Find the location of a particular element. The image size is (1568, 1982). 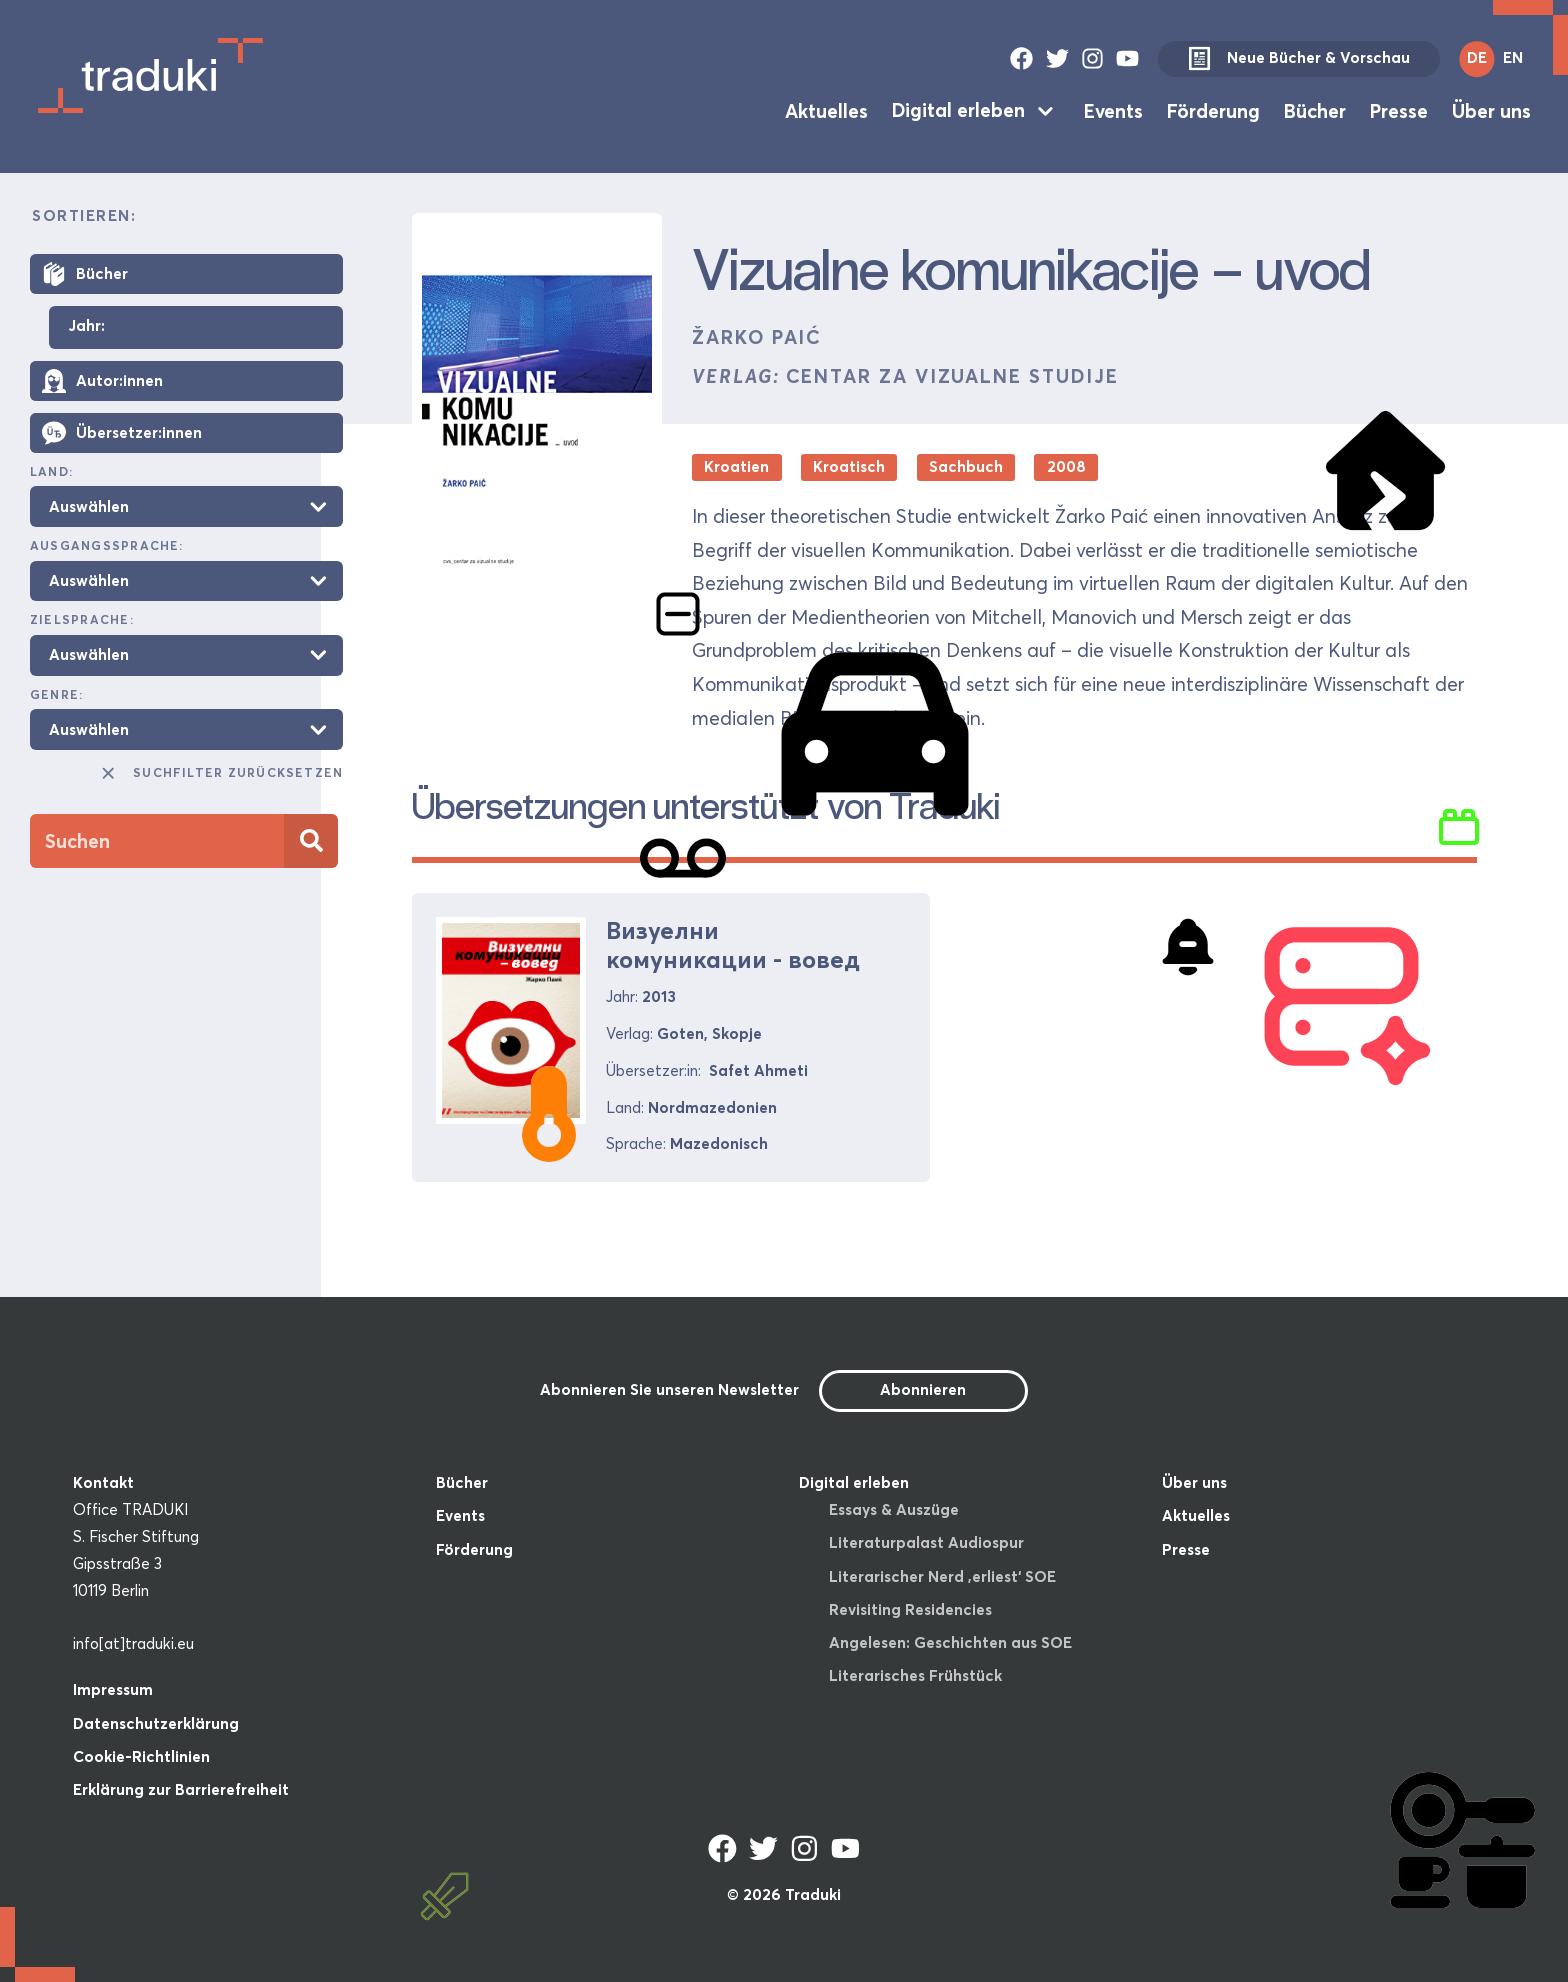

indicates low temperature reading is located at coordinates (549, 1114).